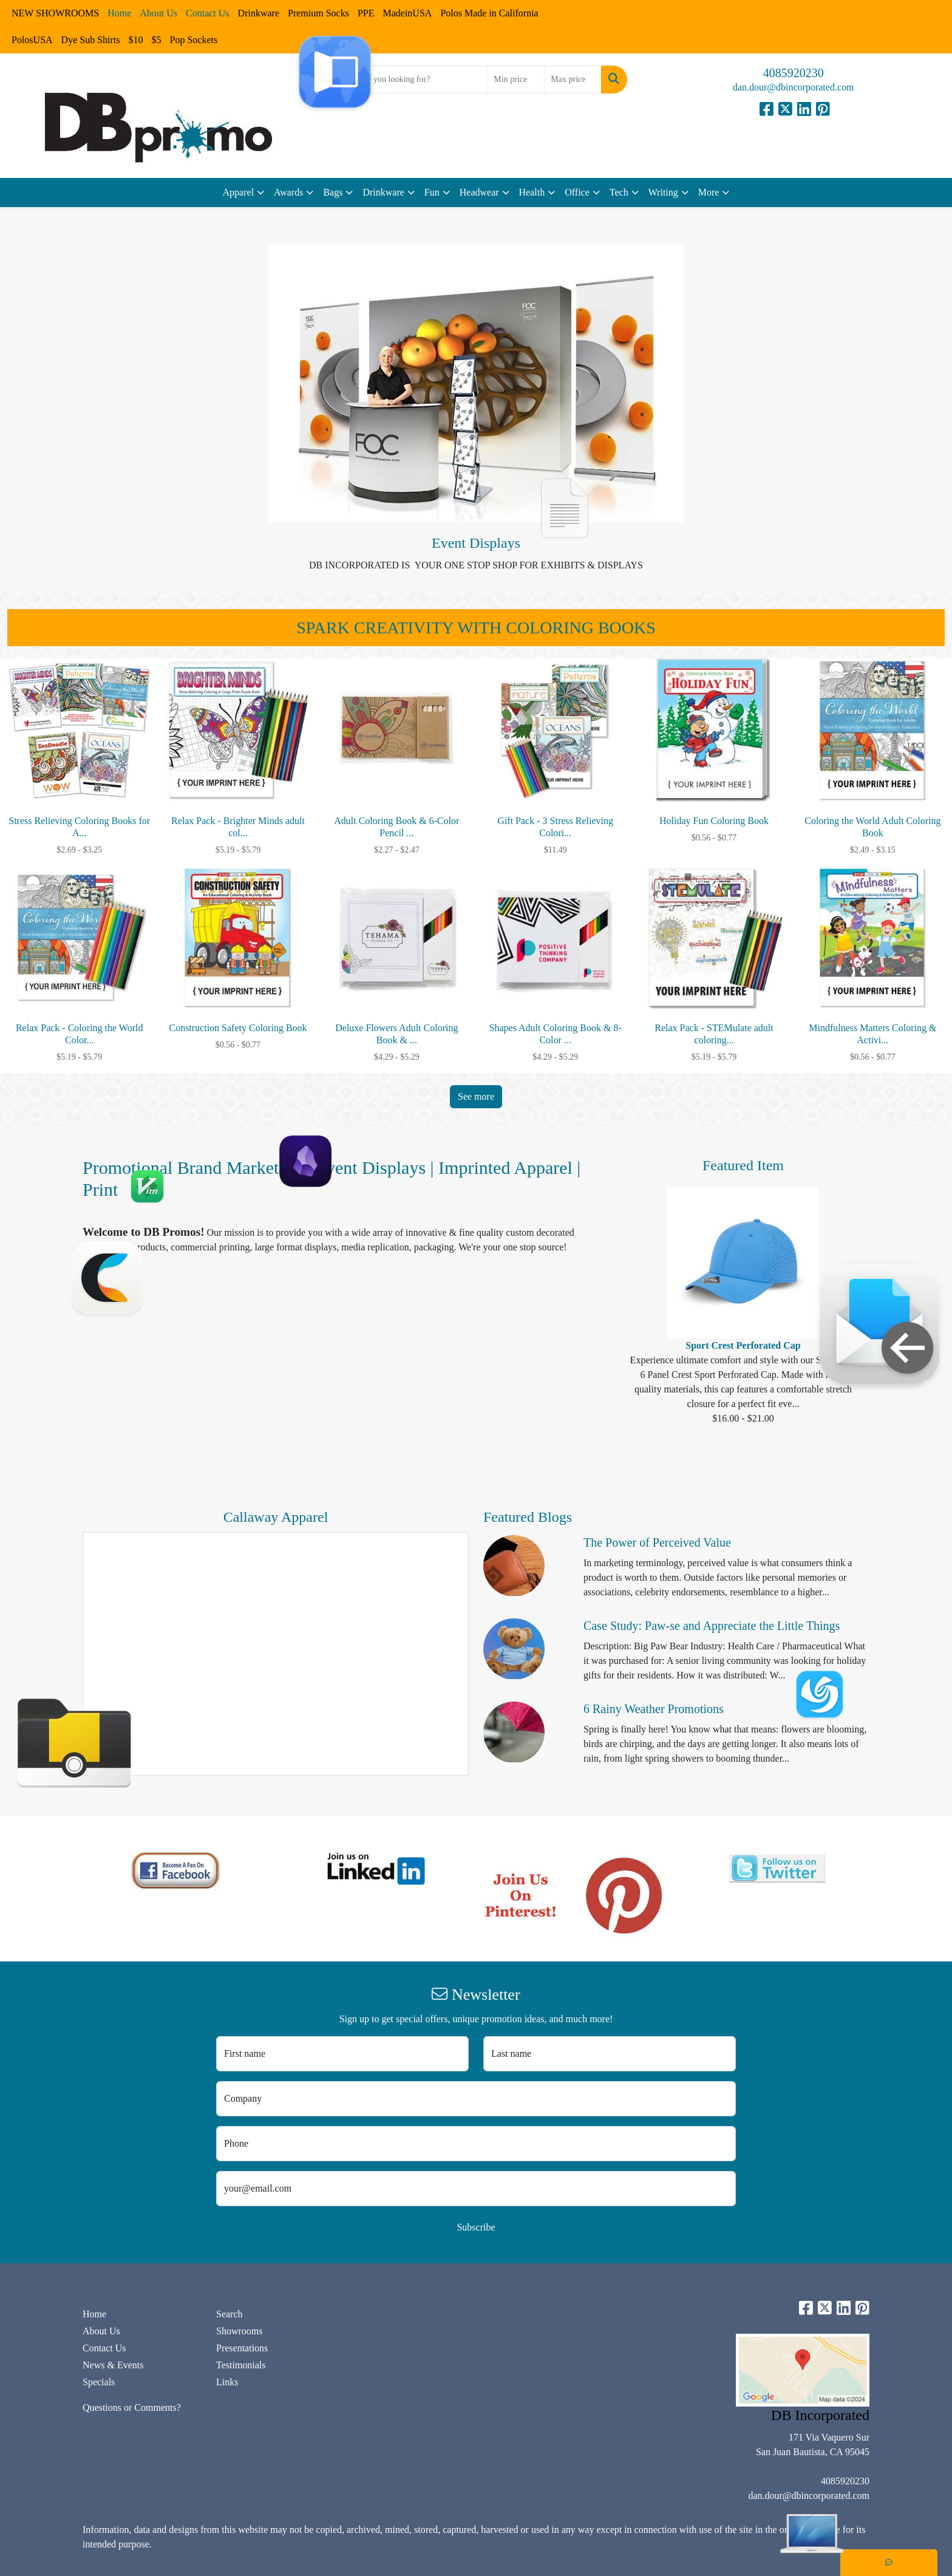  Describe the element at coordinates (820, 1694) in the screenshot. I see `open deepin operating system settings or app store` at that location.